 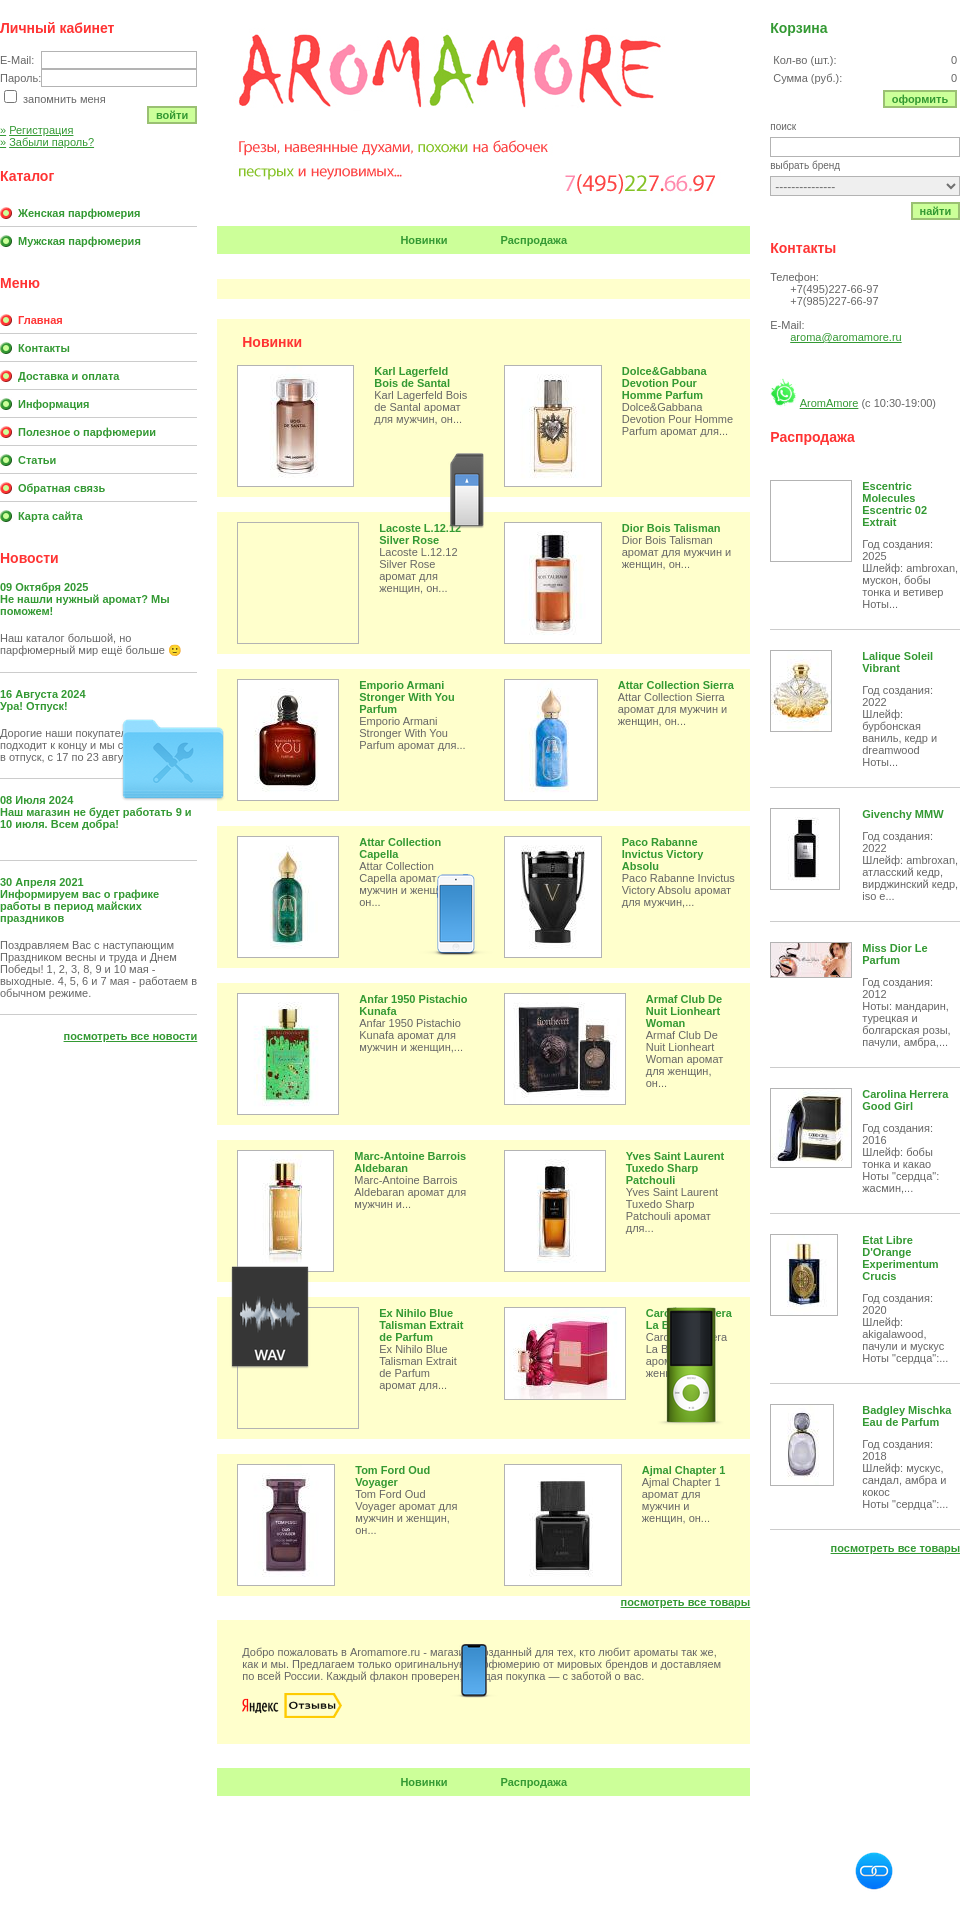 I want to click on manage connected iPhone device, so click(x=474, y=1671).